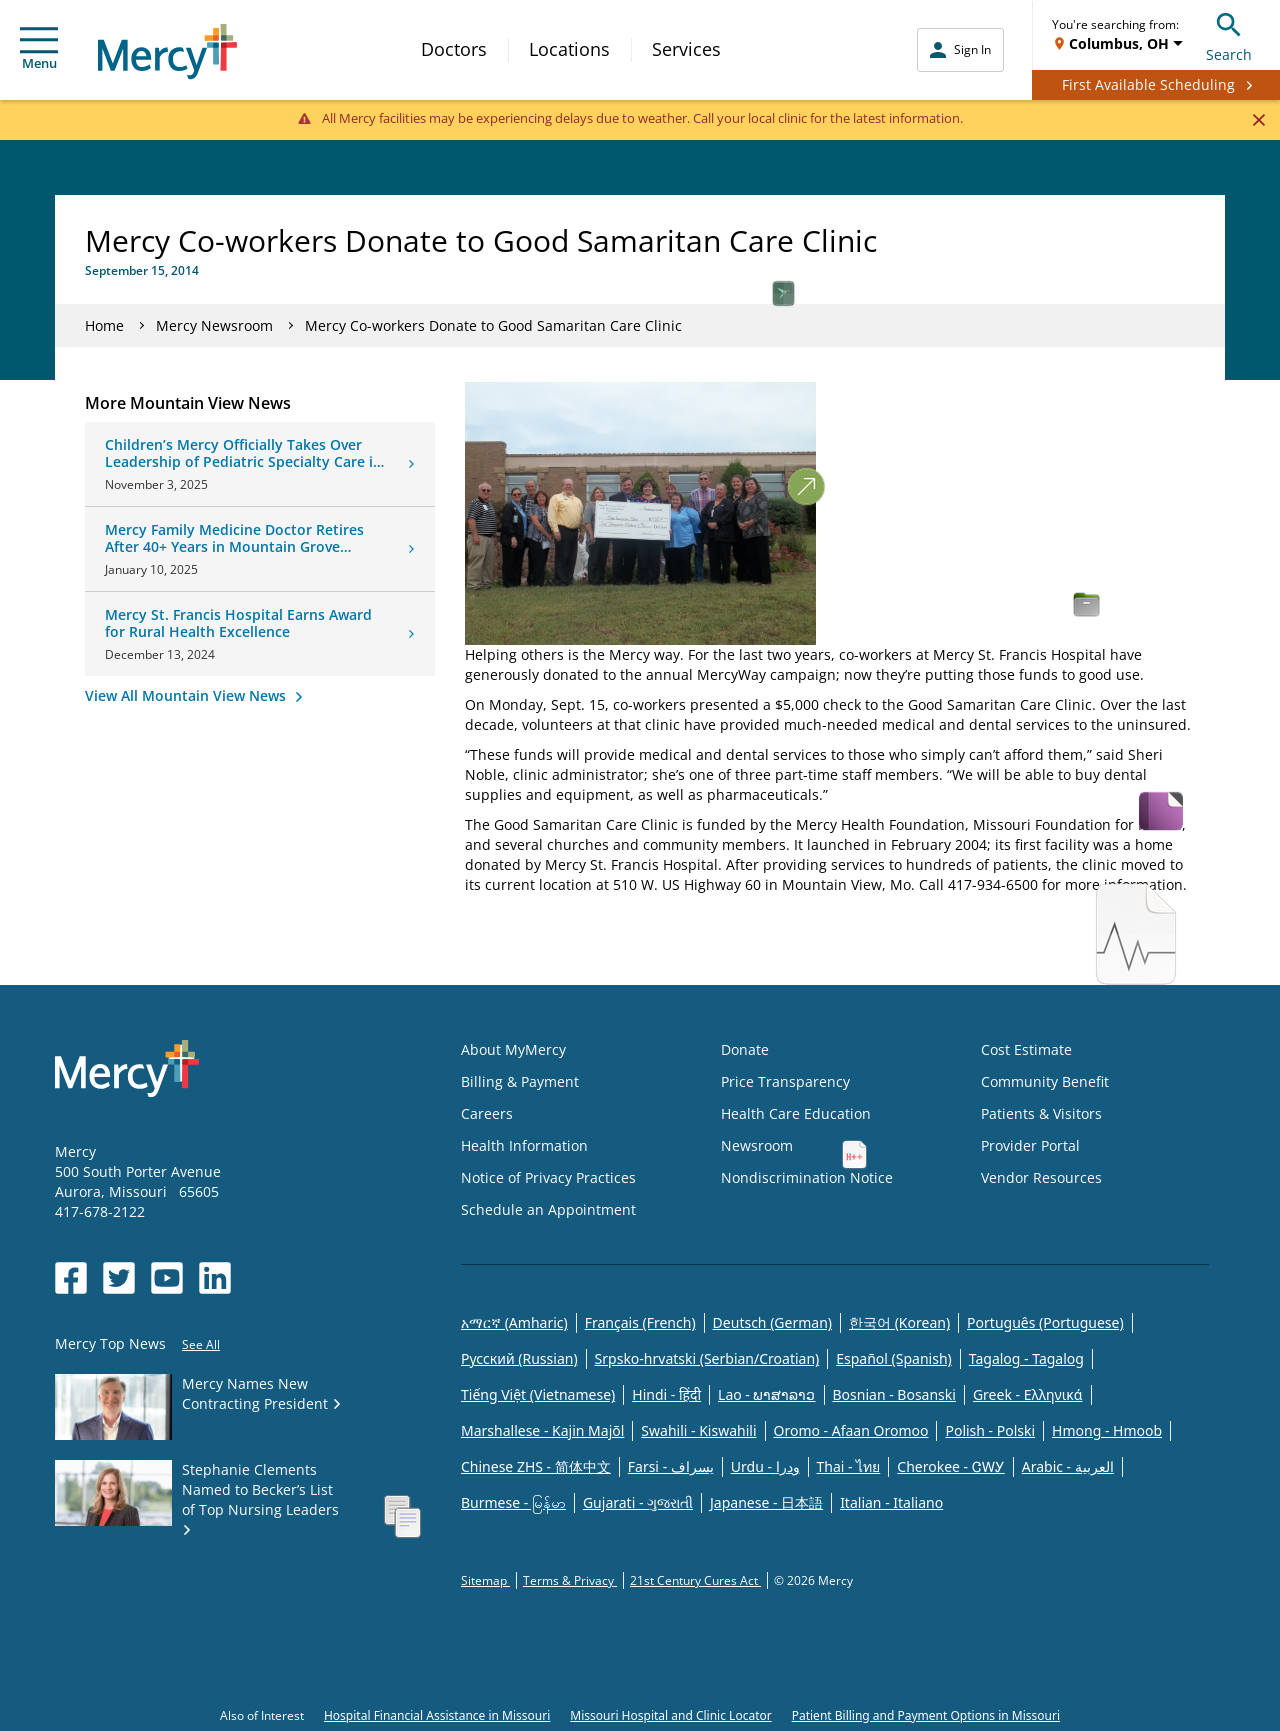 This screenshot has height=1731, width=1280. Describe the element at coordinates (854, 1154) in the screenshot. I see `a C++ header file` at that location.